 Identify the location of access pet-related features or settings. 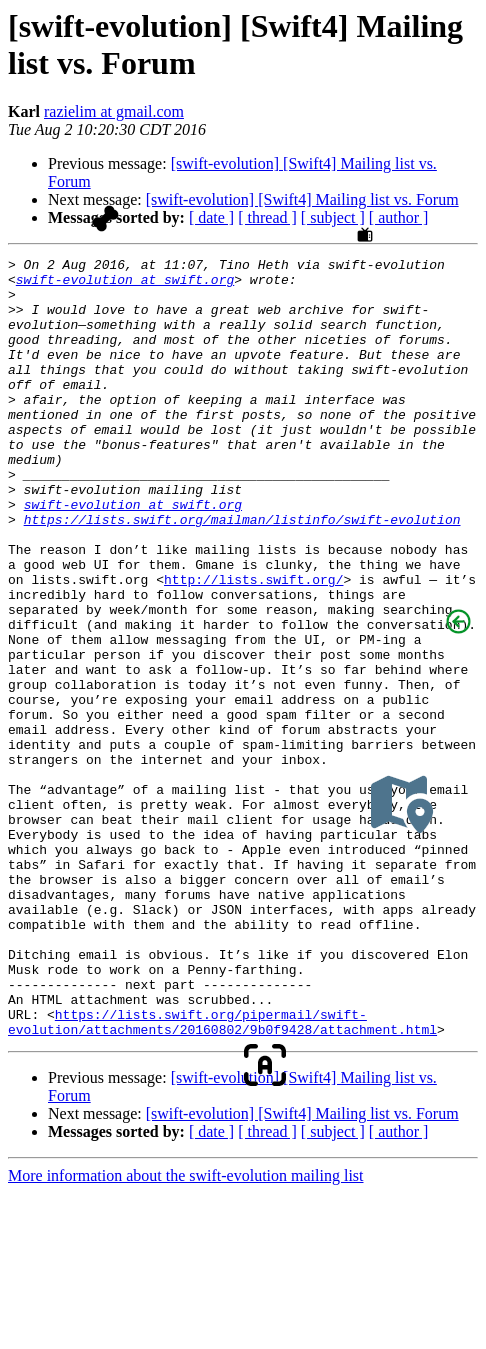
(105, 218).